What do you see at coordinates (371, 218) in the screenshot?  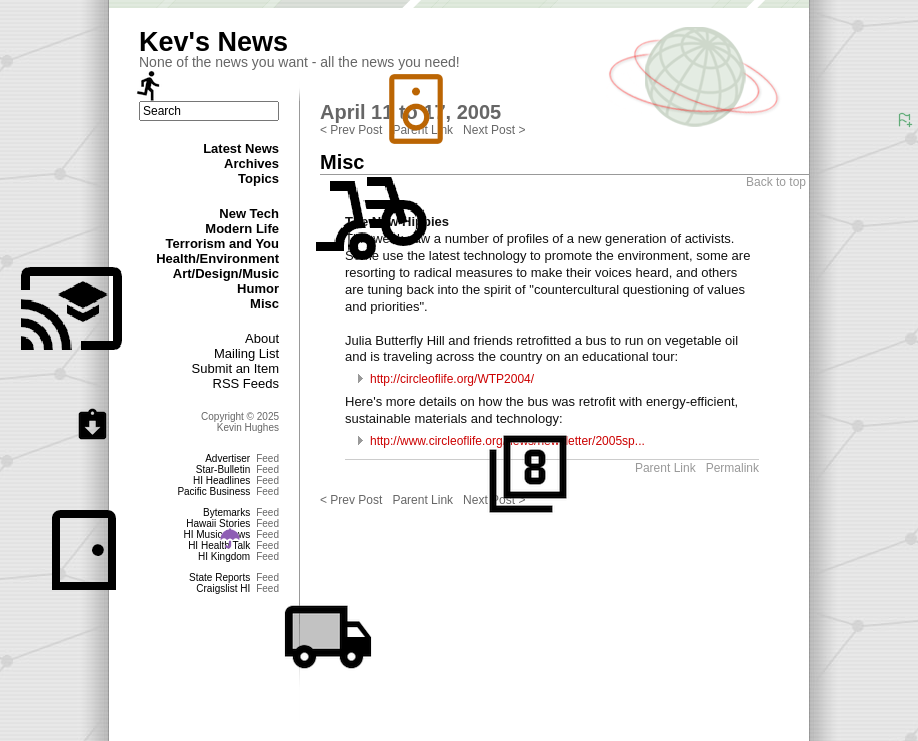 I see `view bike and scooter rental options` at bounding box center [371, 218].